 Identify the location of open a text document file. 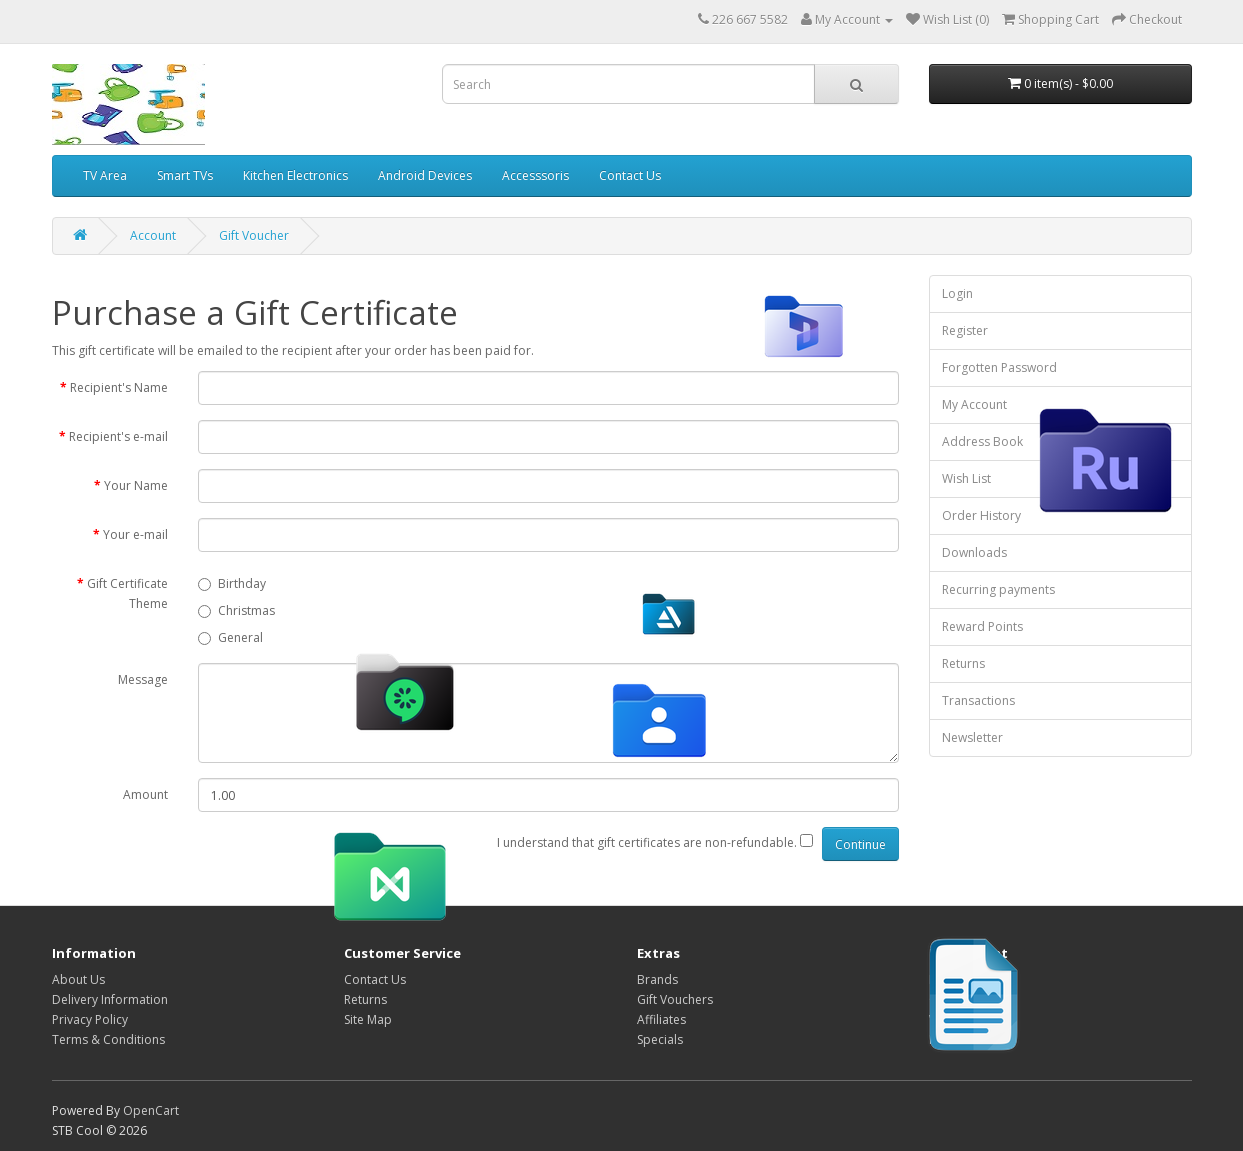
(973, 994).